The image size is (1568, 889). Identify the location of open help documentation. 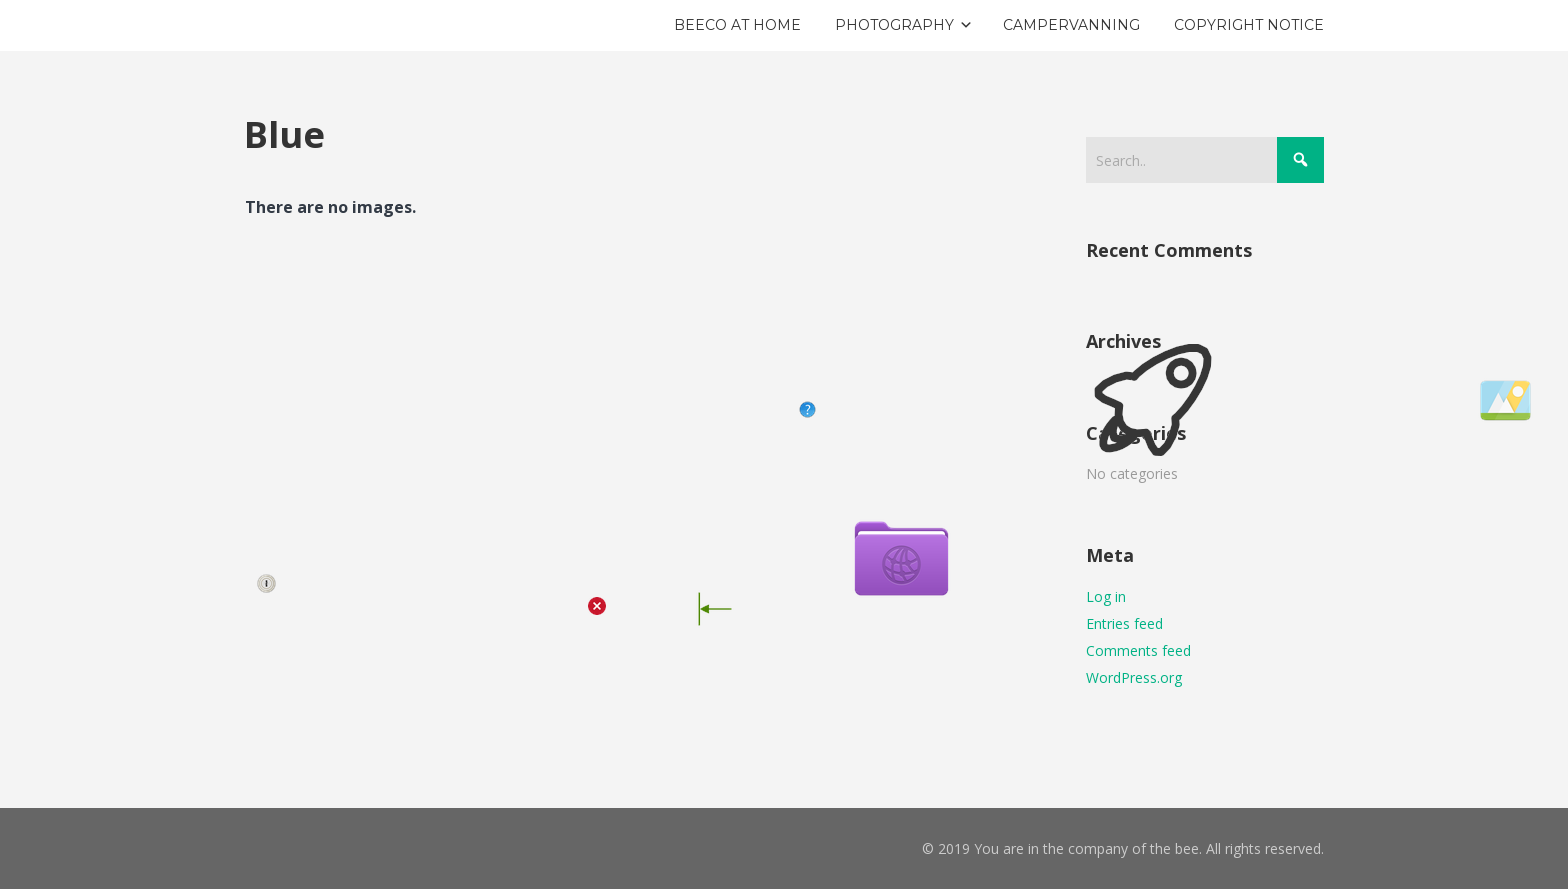
(807, 409).